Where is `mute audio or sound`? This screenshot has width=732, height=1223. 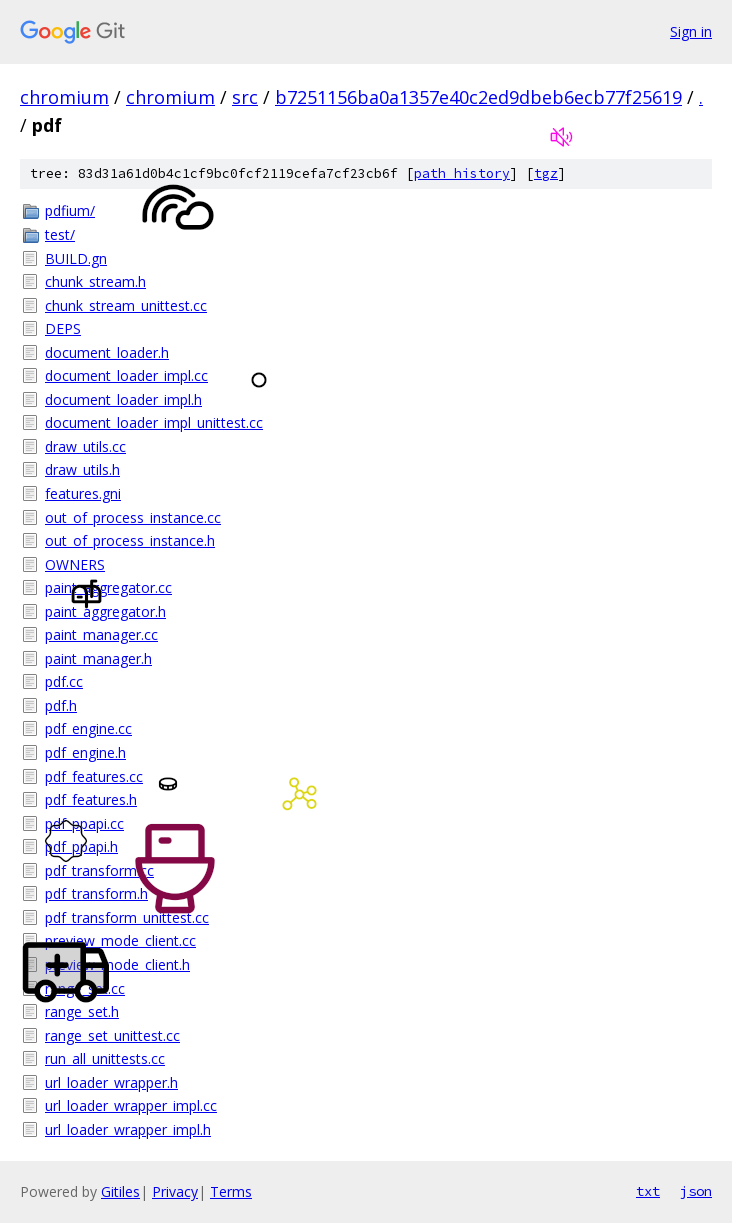 mute audio or sound is located at coordinates (561, 137).